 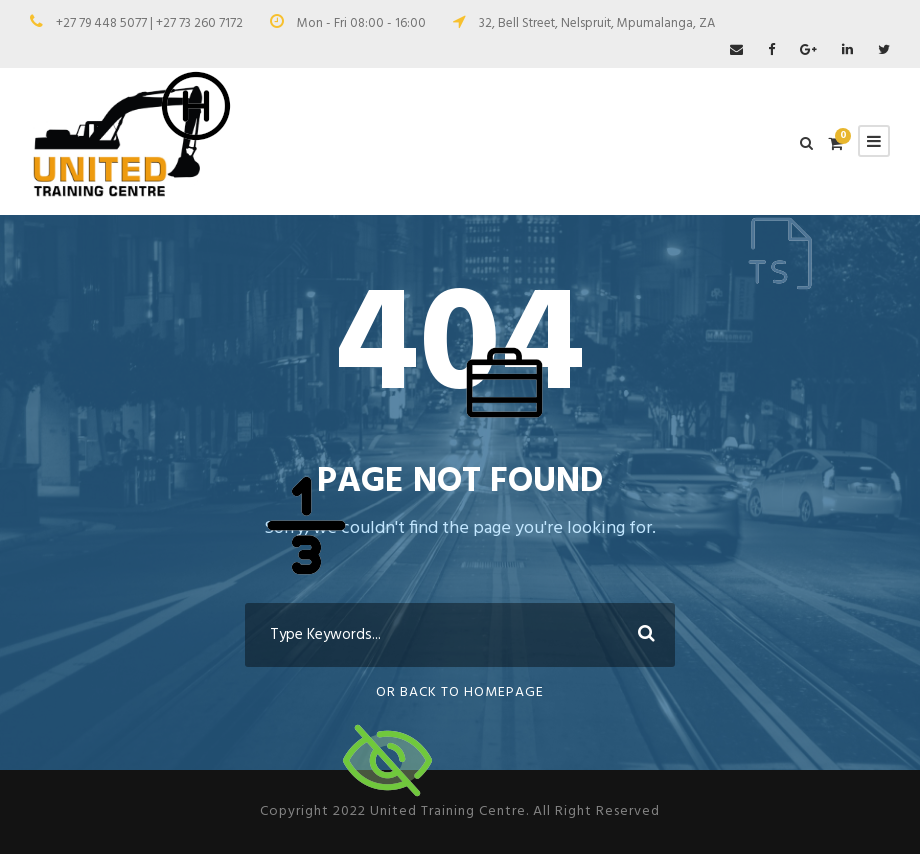 What do you see at coordinates (781, 253) in the screenshot?
I see `open a TypeScript file` at bounding box center [781, 253].